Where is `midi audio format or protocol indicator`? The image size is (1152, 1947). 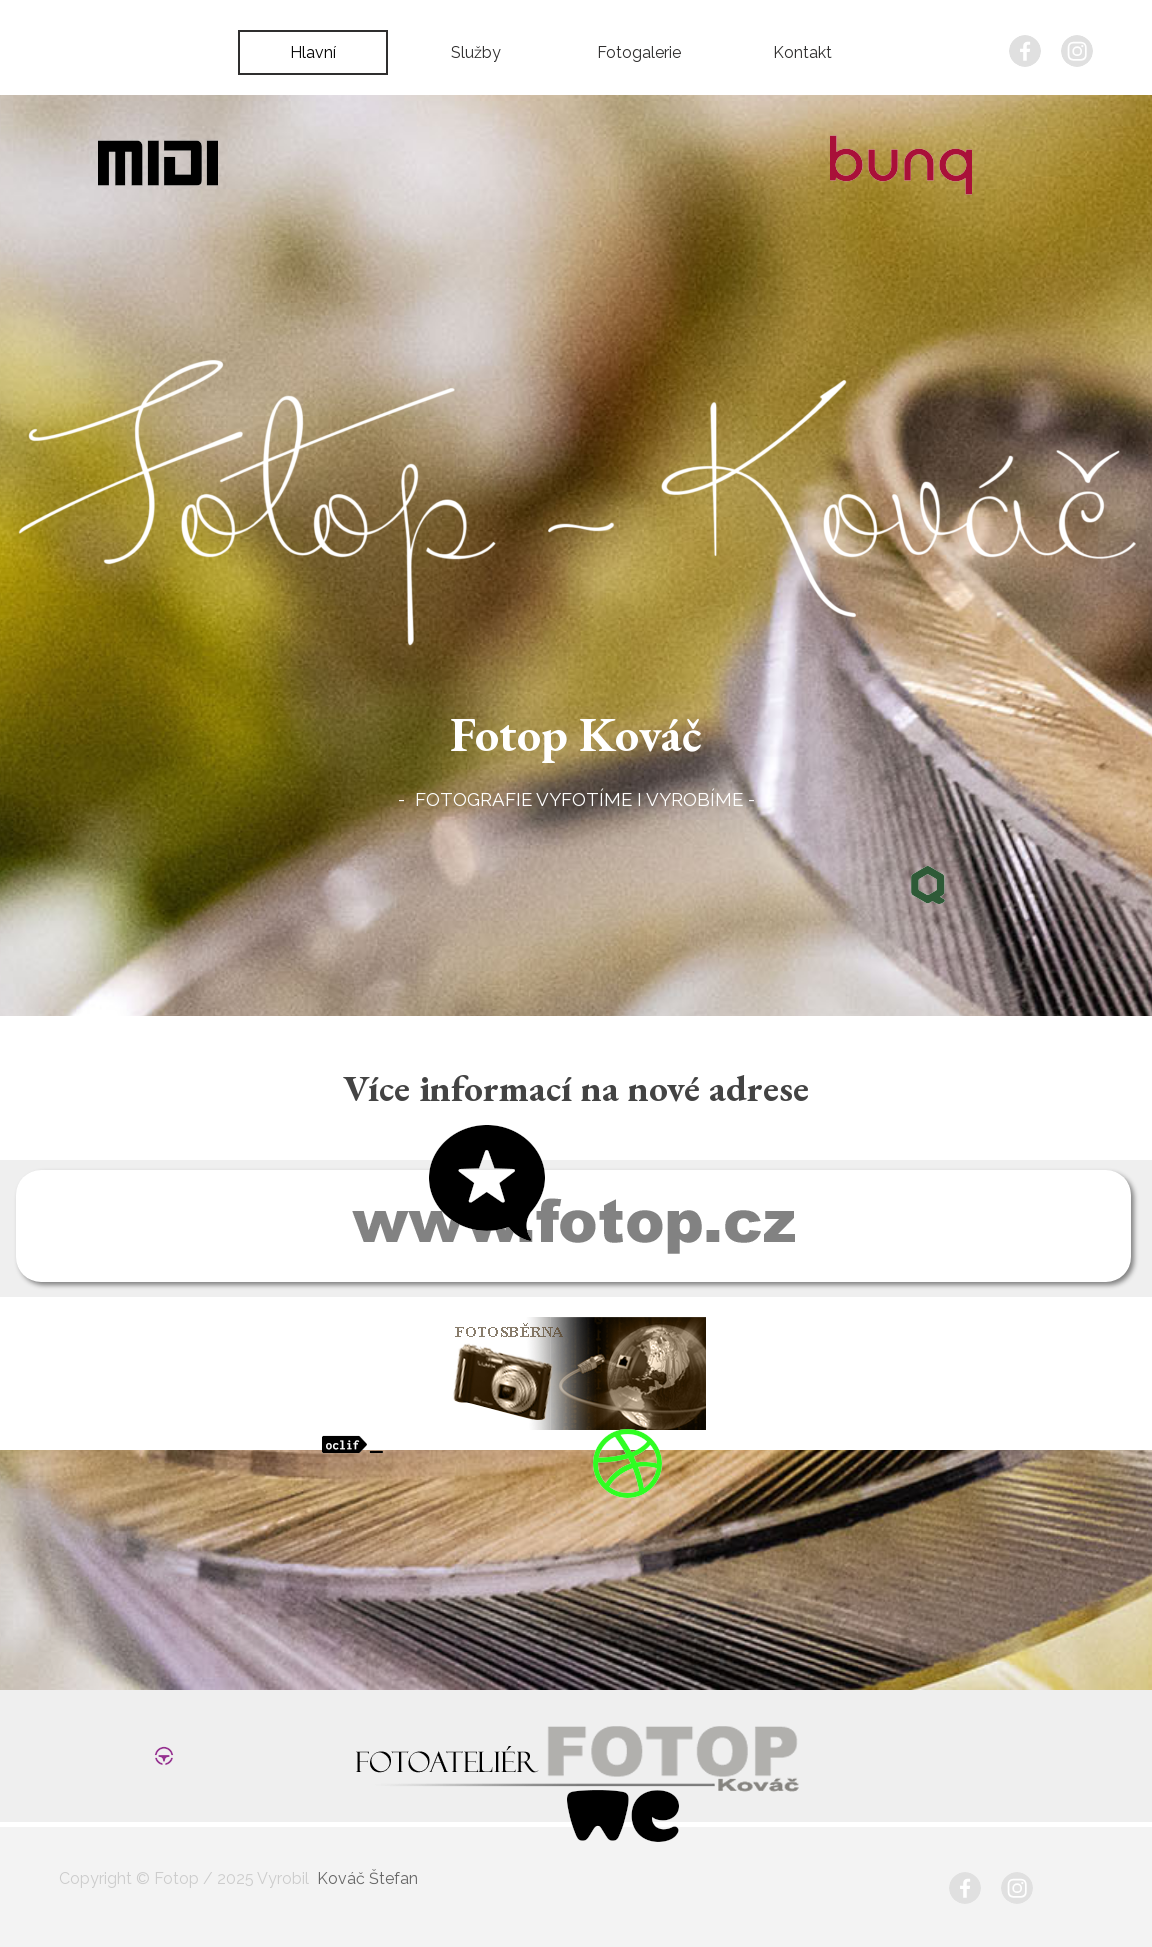 midi audio format or protocol indicator is located at coordinates (158, 163).